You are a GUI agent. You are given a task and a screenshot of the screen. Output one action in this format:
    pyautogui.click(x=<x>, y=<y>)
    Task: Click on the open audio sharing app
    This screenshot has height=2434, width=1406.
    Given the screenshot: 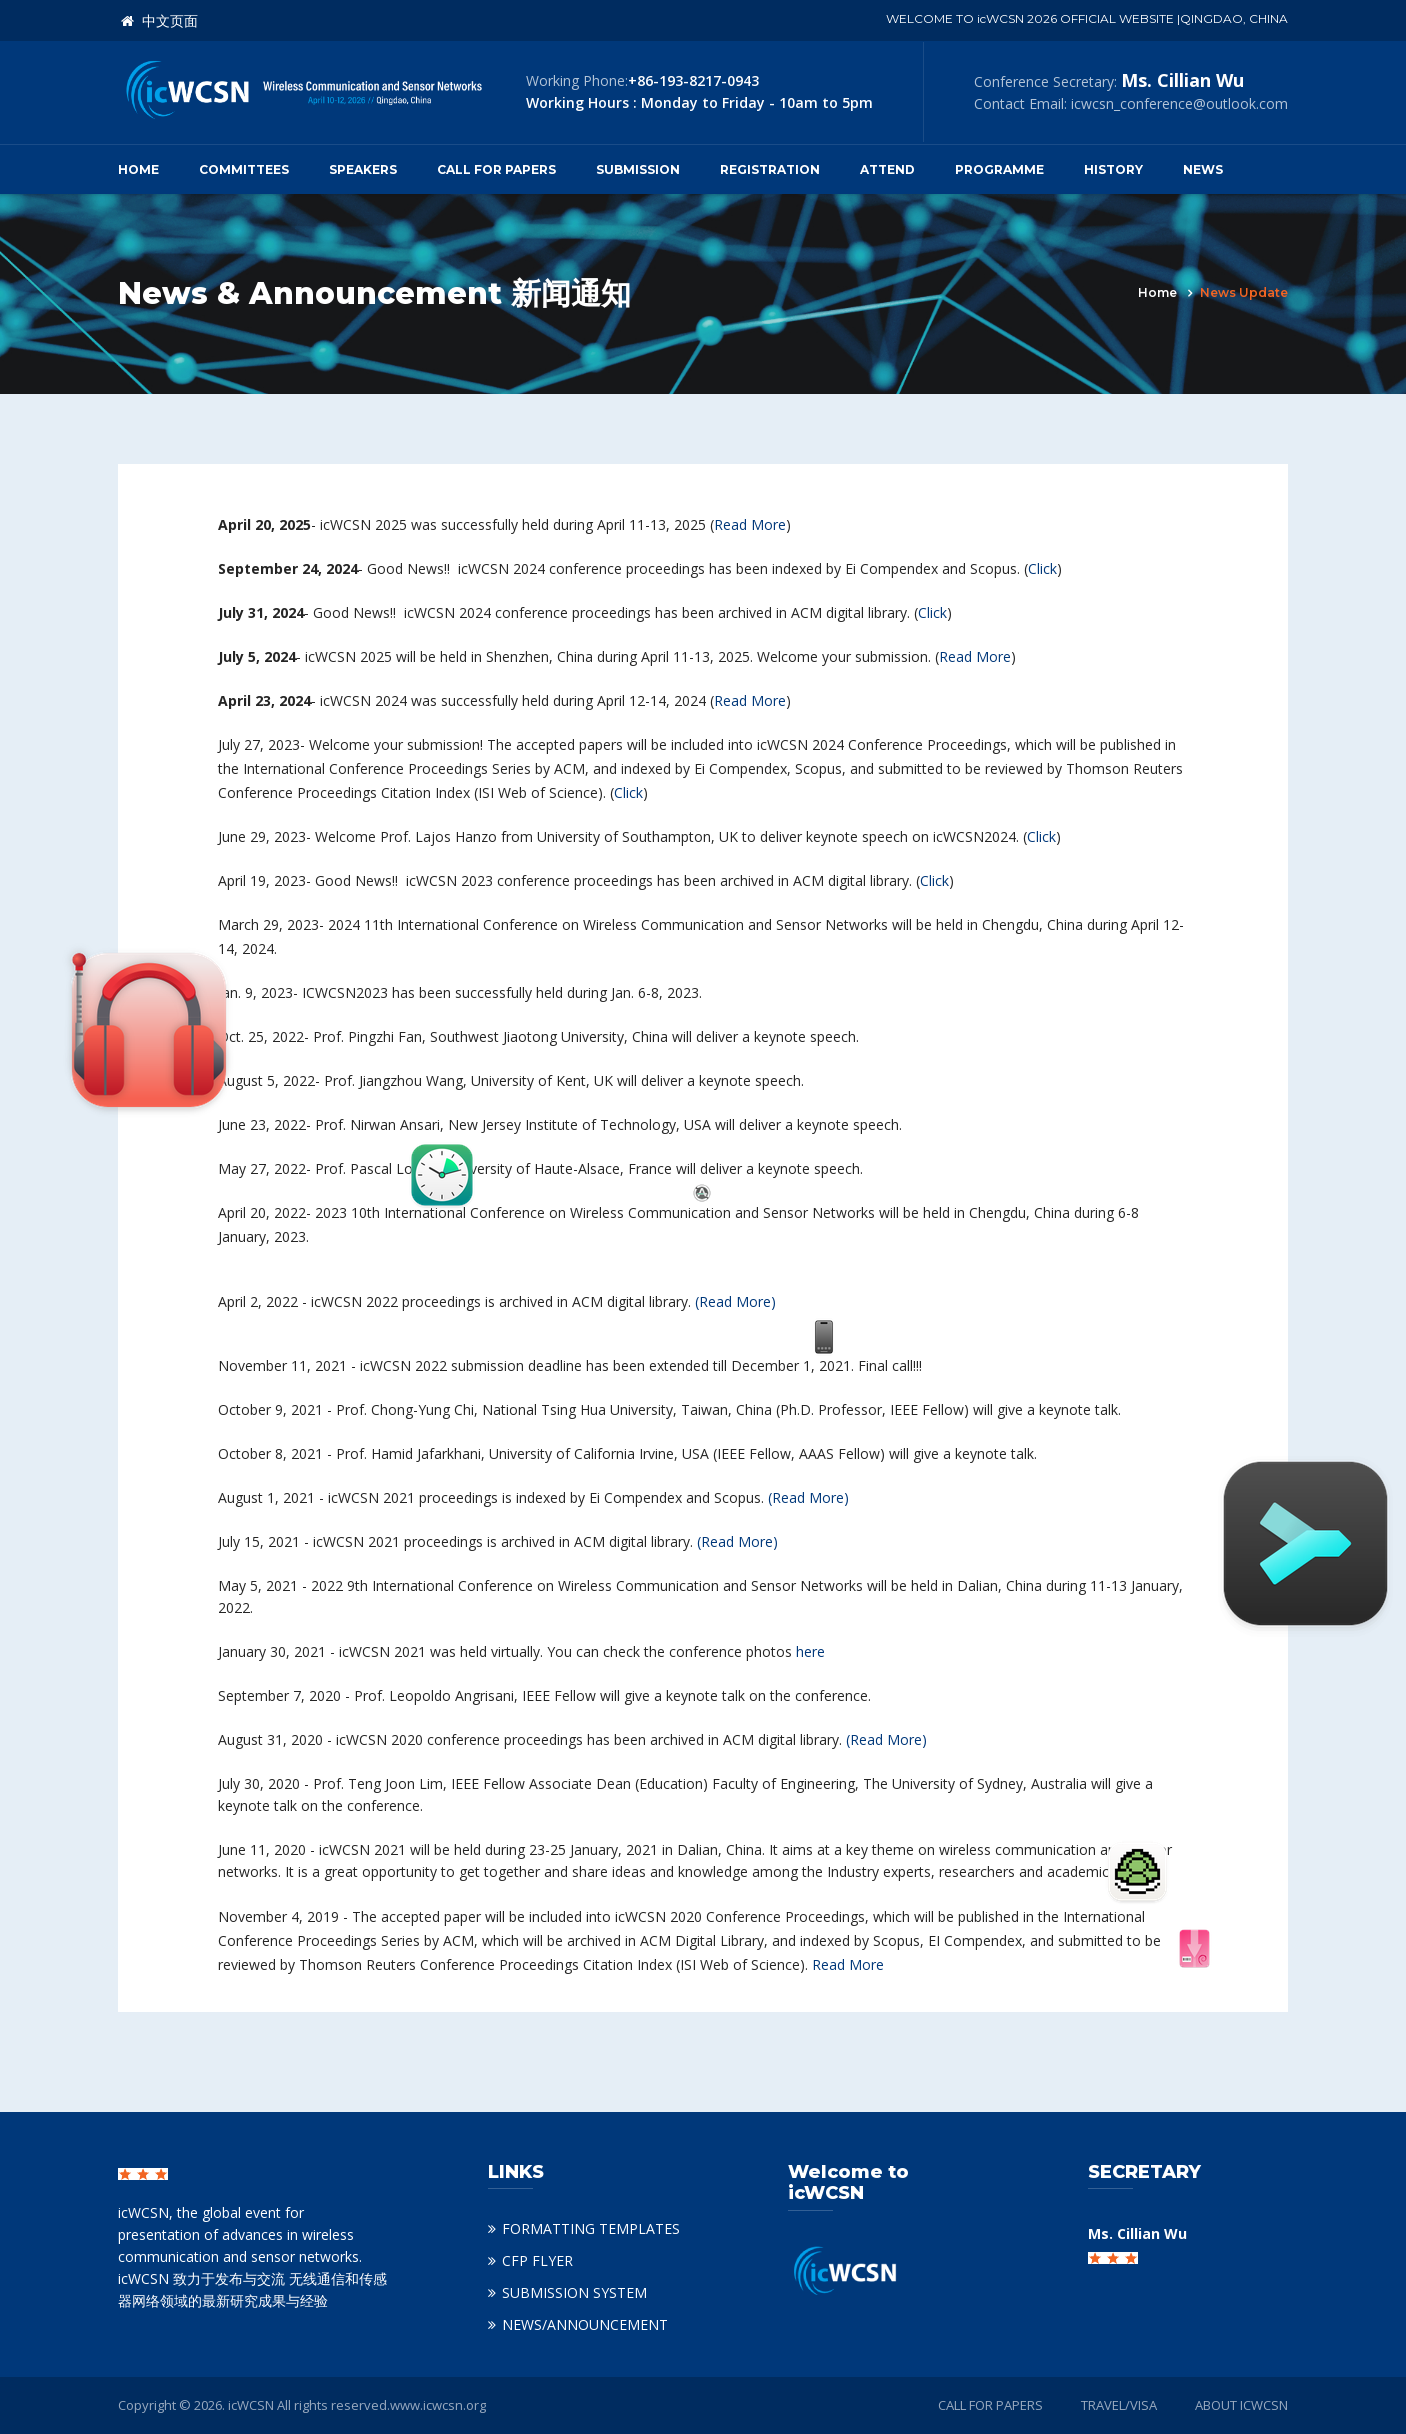 What is the action you would take?
    pyautogui.click(x=149, y=1030)
    